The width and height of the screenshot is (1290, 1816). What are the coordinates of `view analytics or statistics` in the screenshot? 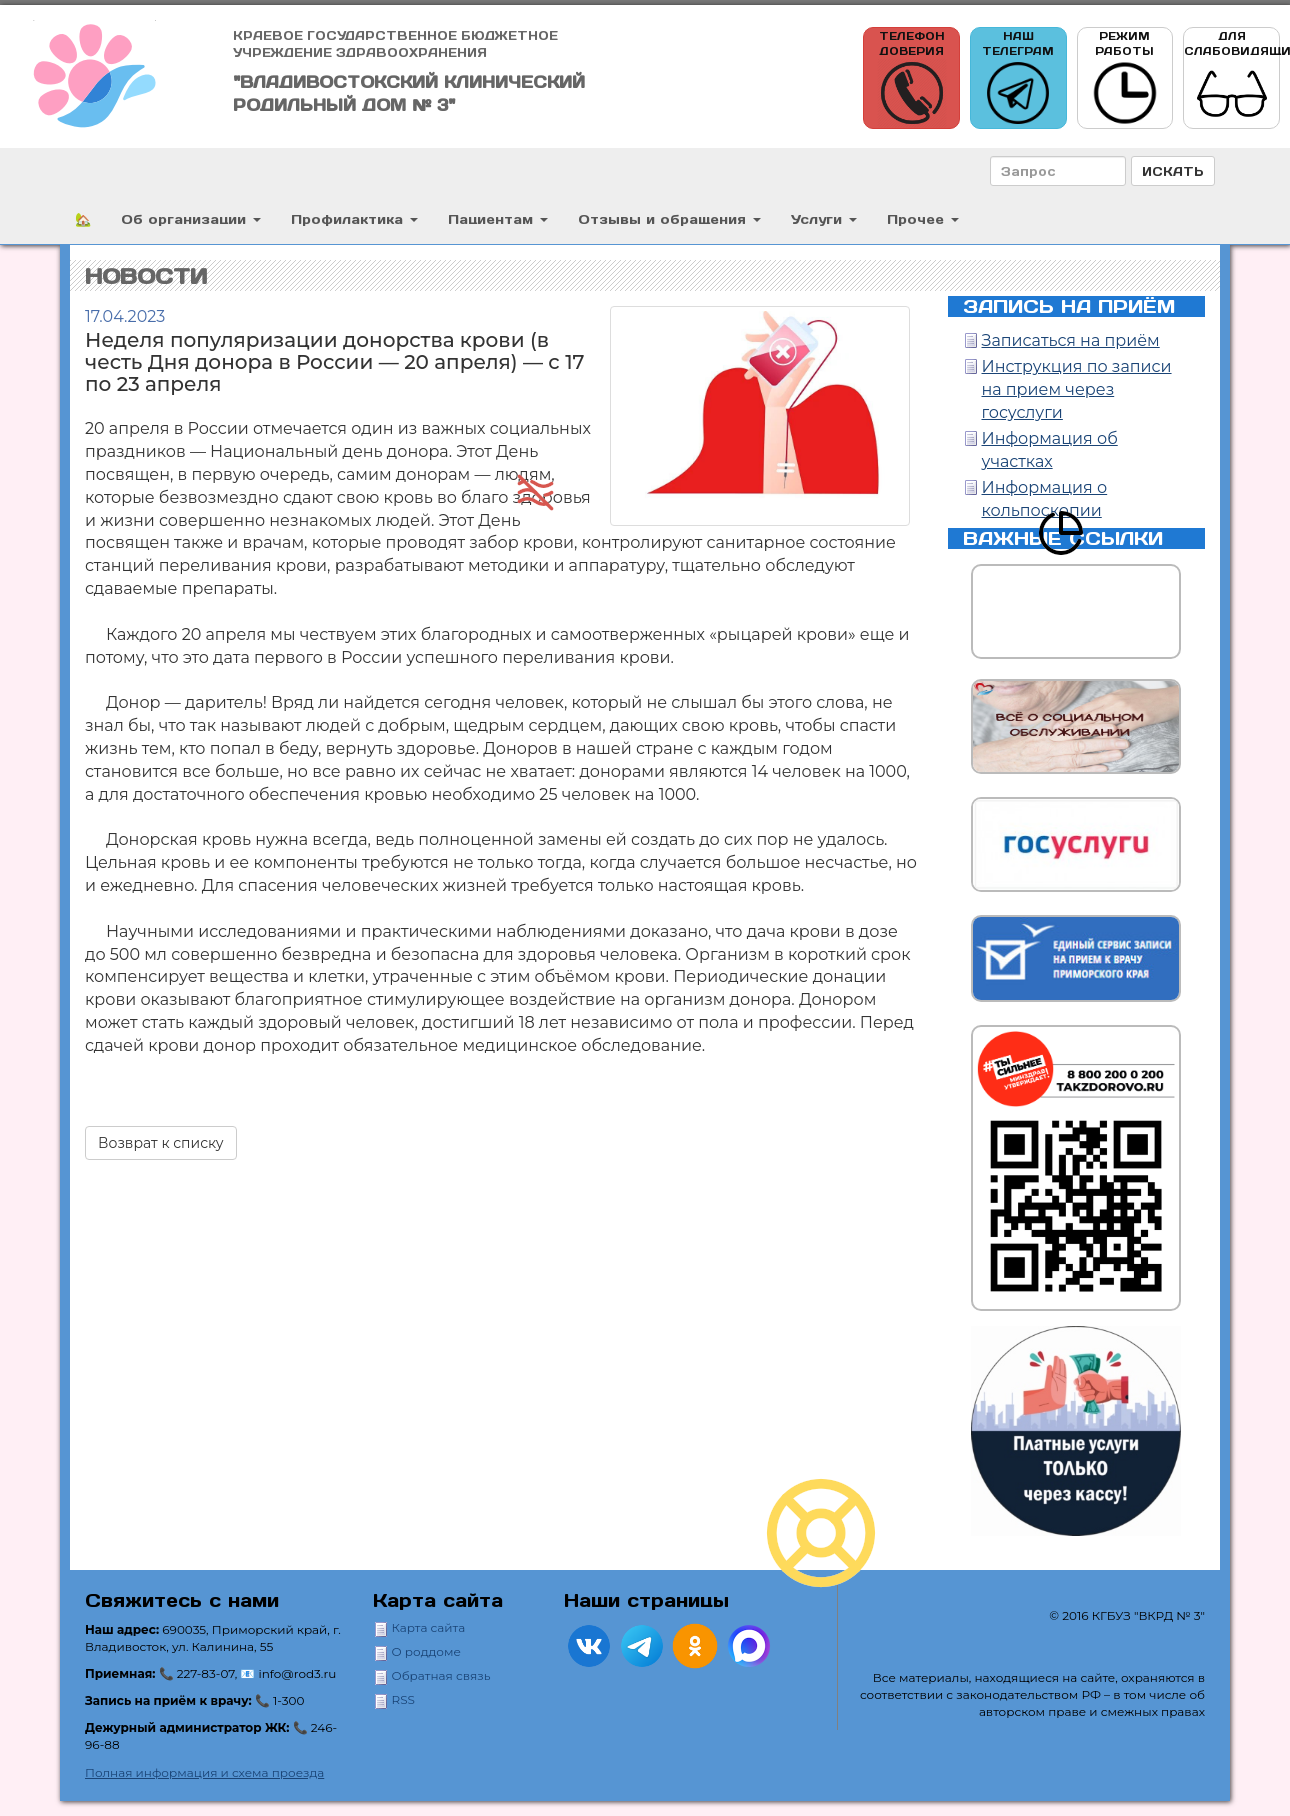 It's located at (1061, 533).